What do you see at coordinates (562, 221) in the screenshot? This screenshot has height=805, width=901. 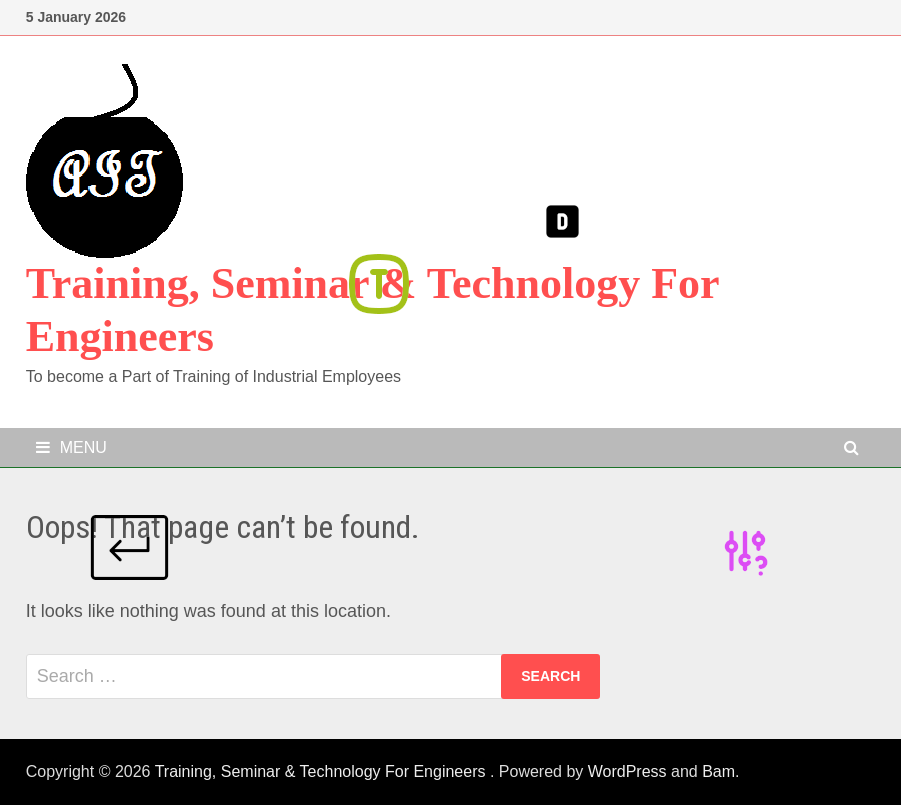 I see `indicates items or options starting with the letter D` at bounding box center [562, 221].